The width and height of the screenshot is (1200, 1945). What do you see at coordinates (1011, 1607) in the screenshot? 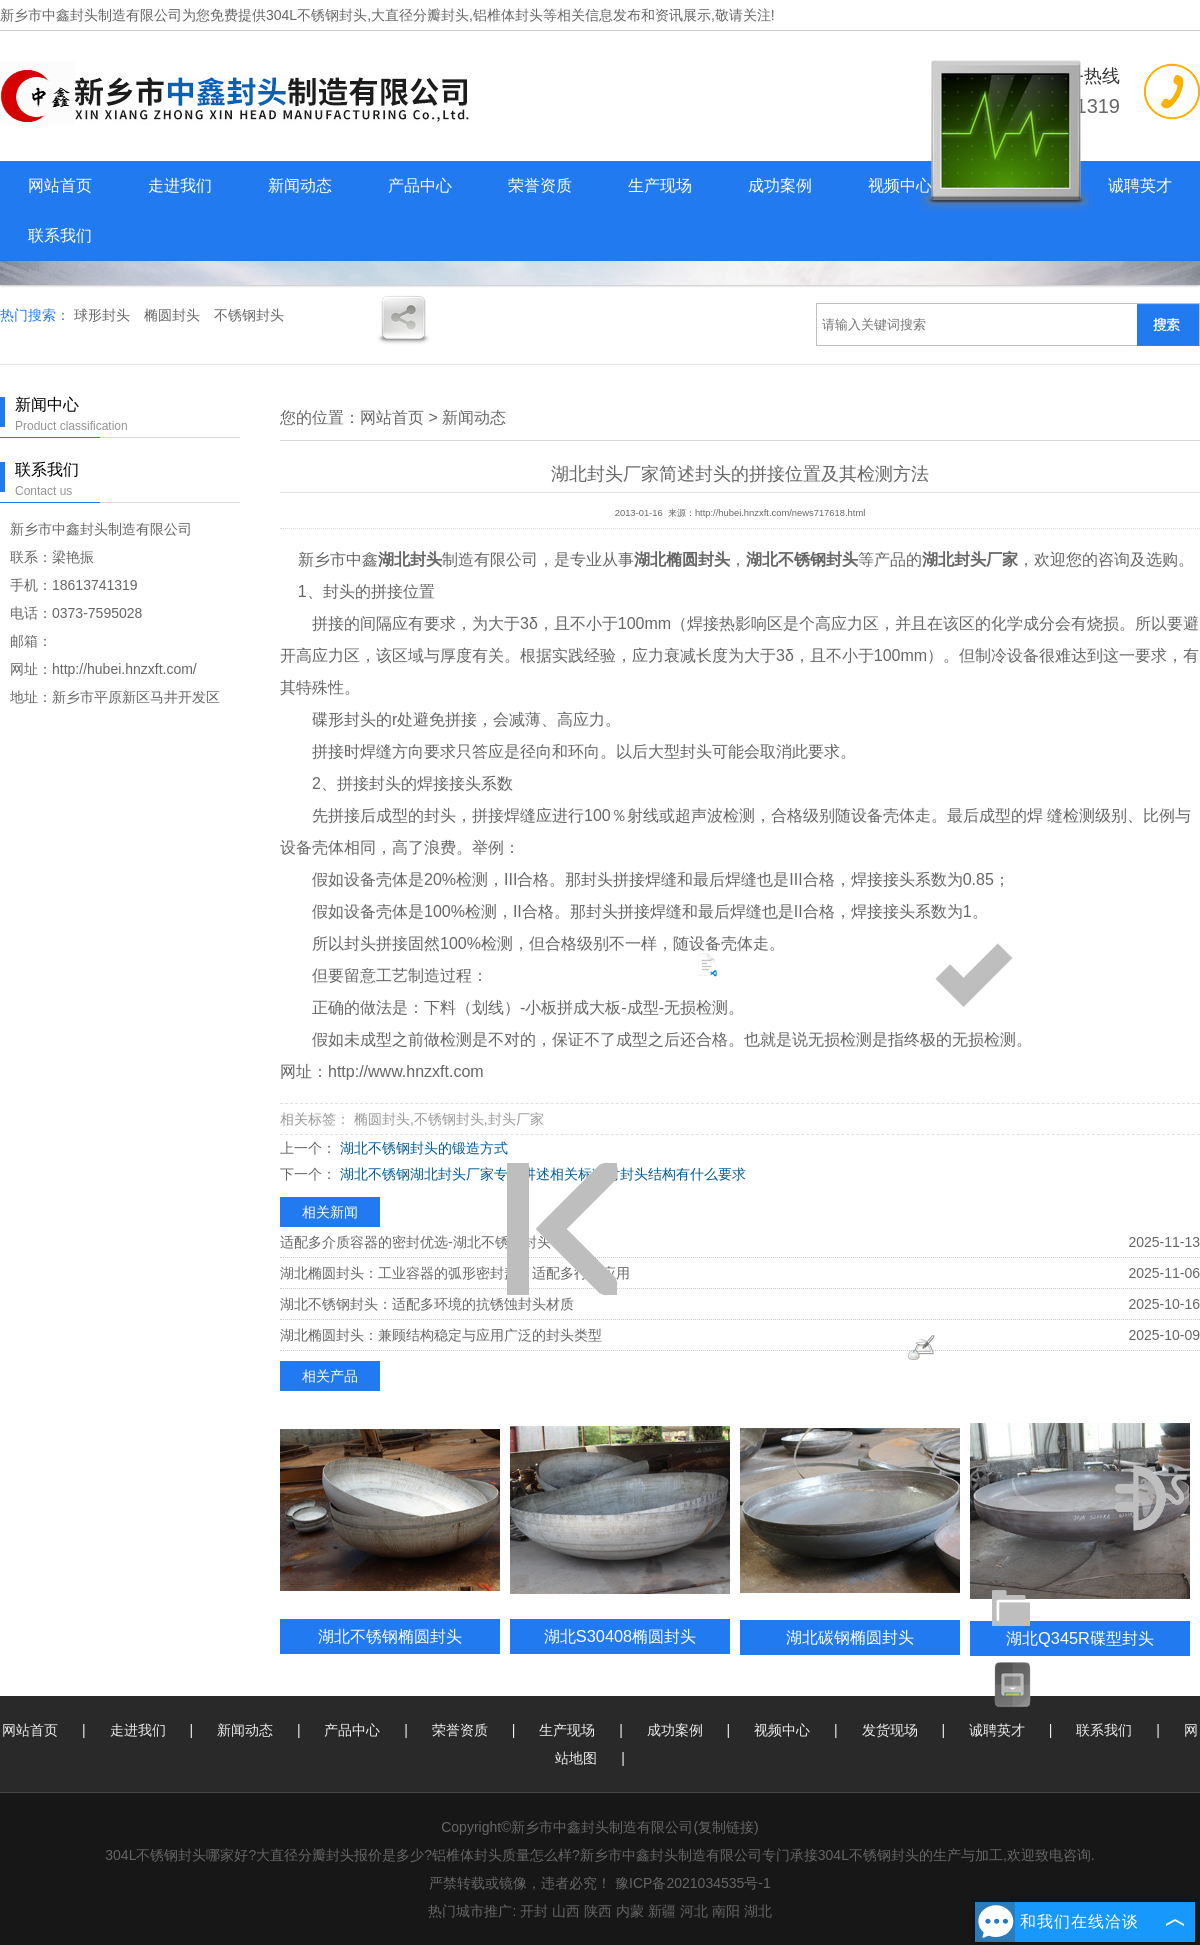
I see `open folder or directory` at bounding box center [1011, 1607].